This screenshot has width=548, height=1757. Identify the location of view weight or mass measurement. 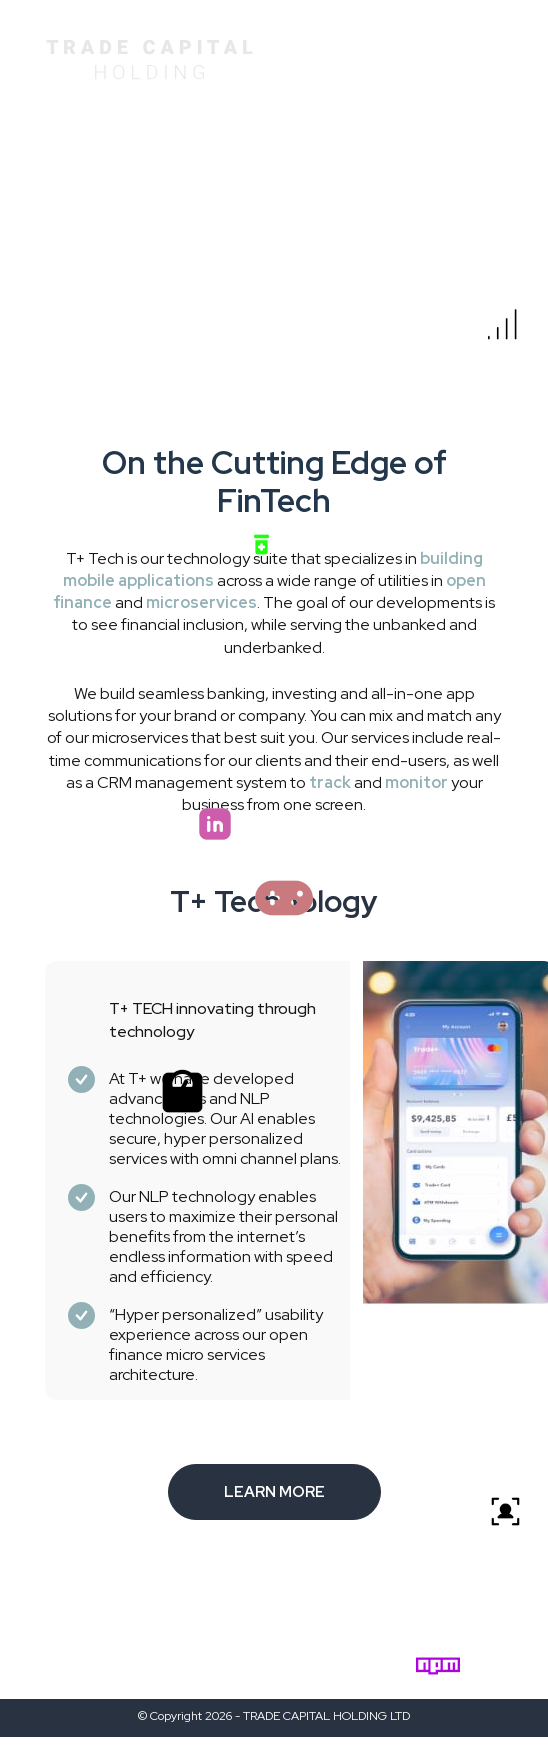
(182, 1092).